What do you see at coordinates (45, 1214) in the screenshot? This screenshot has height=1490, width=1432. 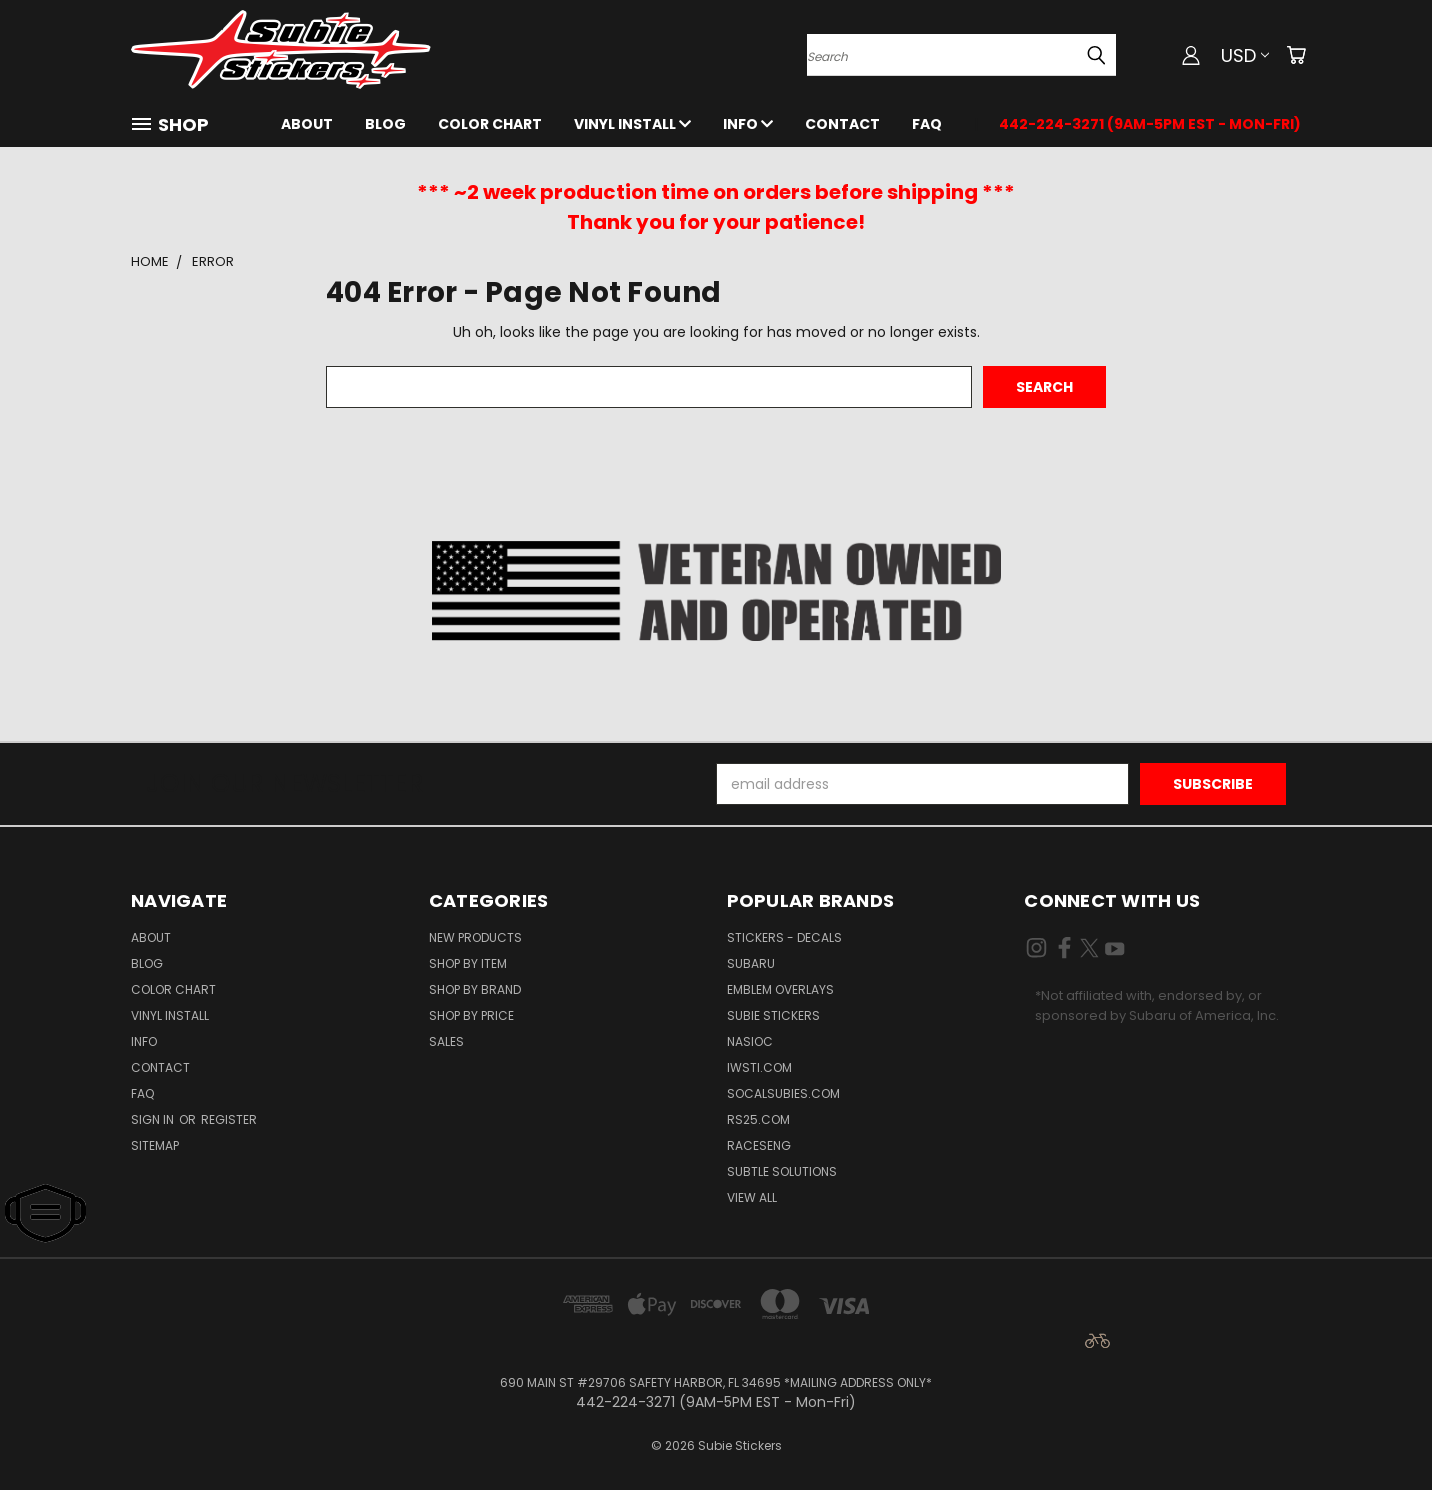 I see `indicates mask required area or health guidelines` at bounding box center [45, 1214].